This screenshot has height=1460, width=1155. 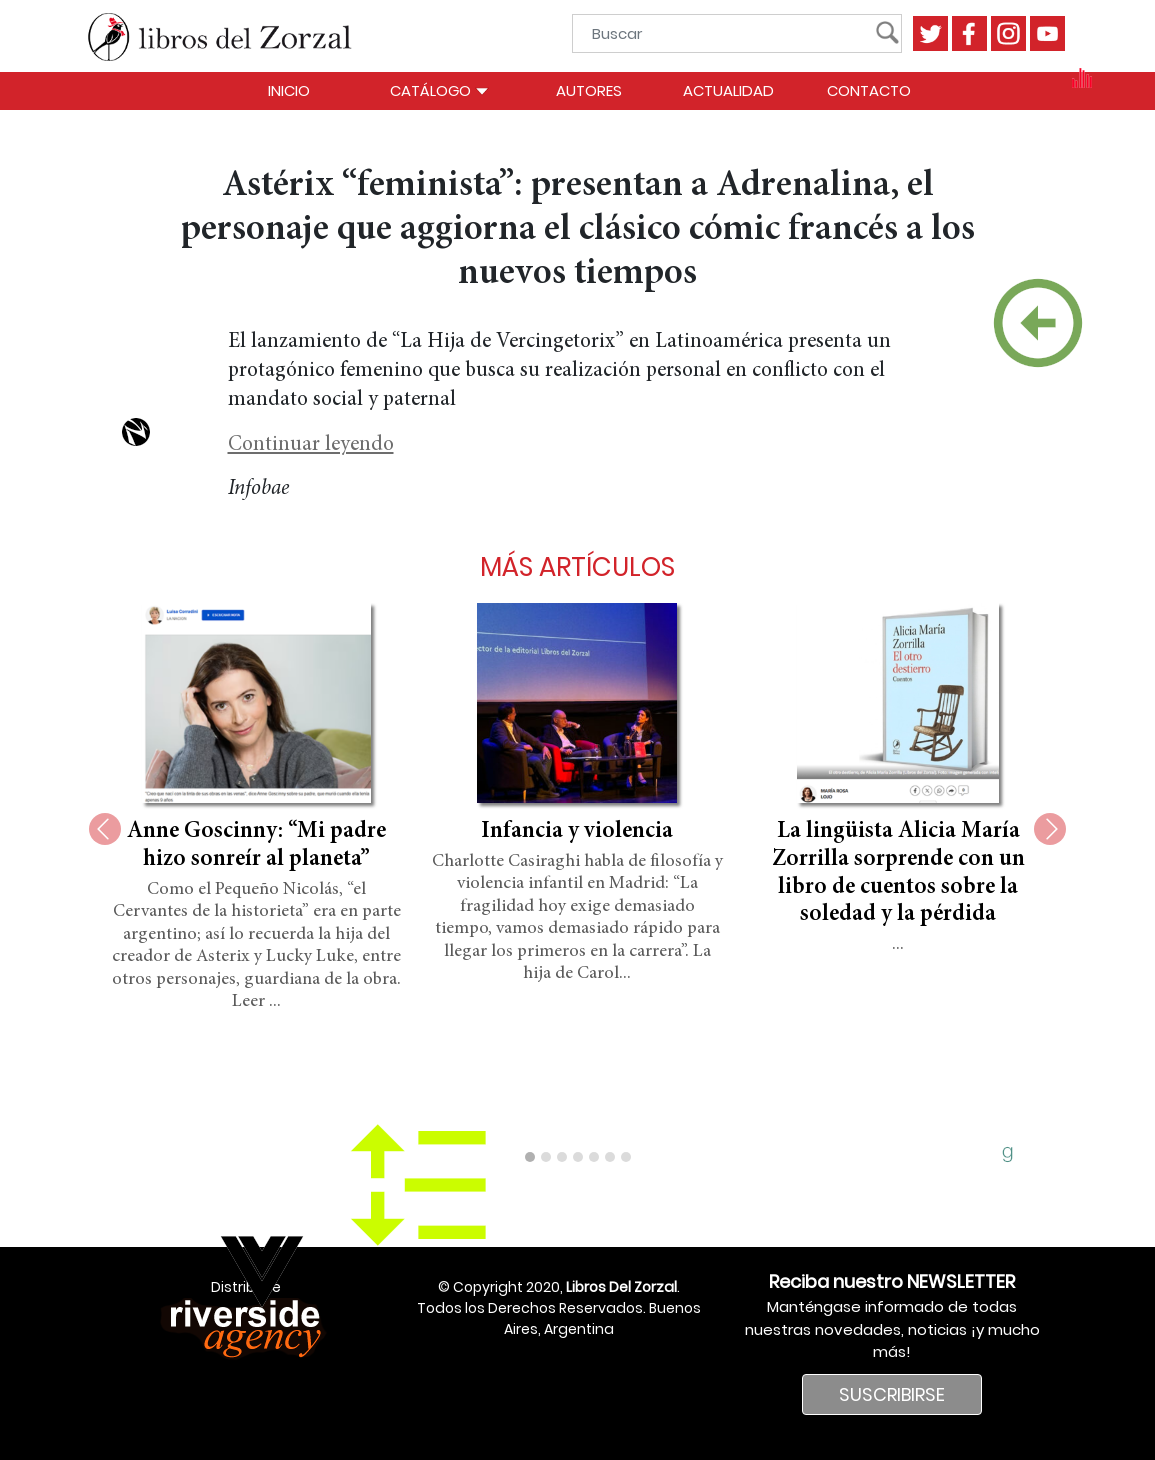 What do you see at coordinates (136, 432) in the screenshot?
I see `spacemacs text editor logo` at bounding box center [136, 432].